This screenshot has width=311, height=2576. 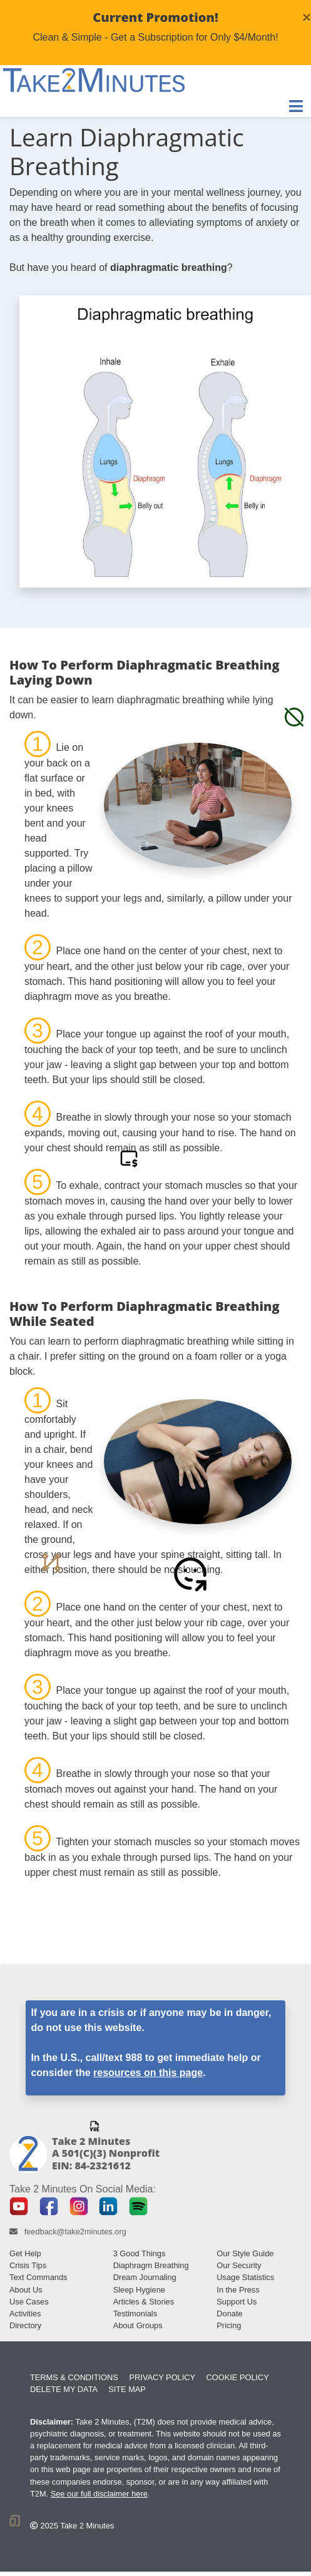 What do you see at coordinates (190, 1574) in the screenshot?
I see `share your mood or status with others` at bounding box center [190, 1574].